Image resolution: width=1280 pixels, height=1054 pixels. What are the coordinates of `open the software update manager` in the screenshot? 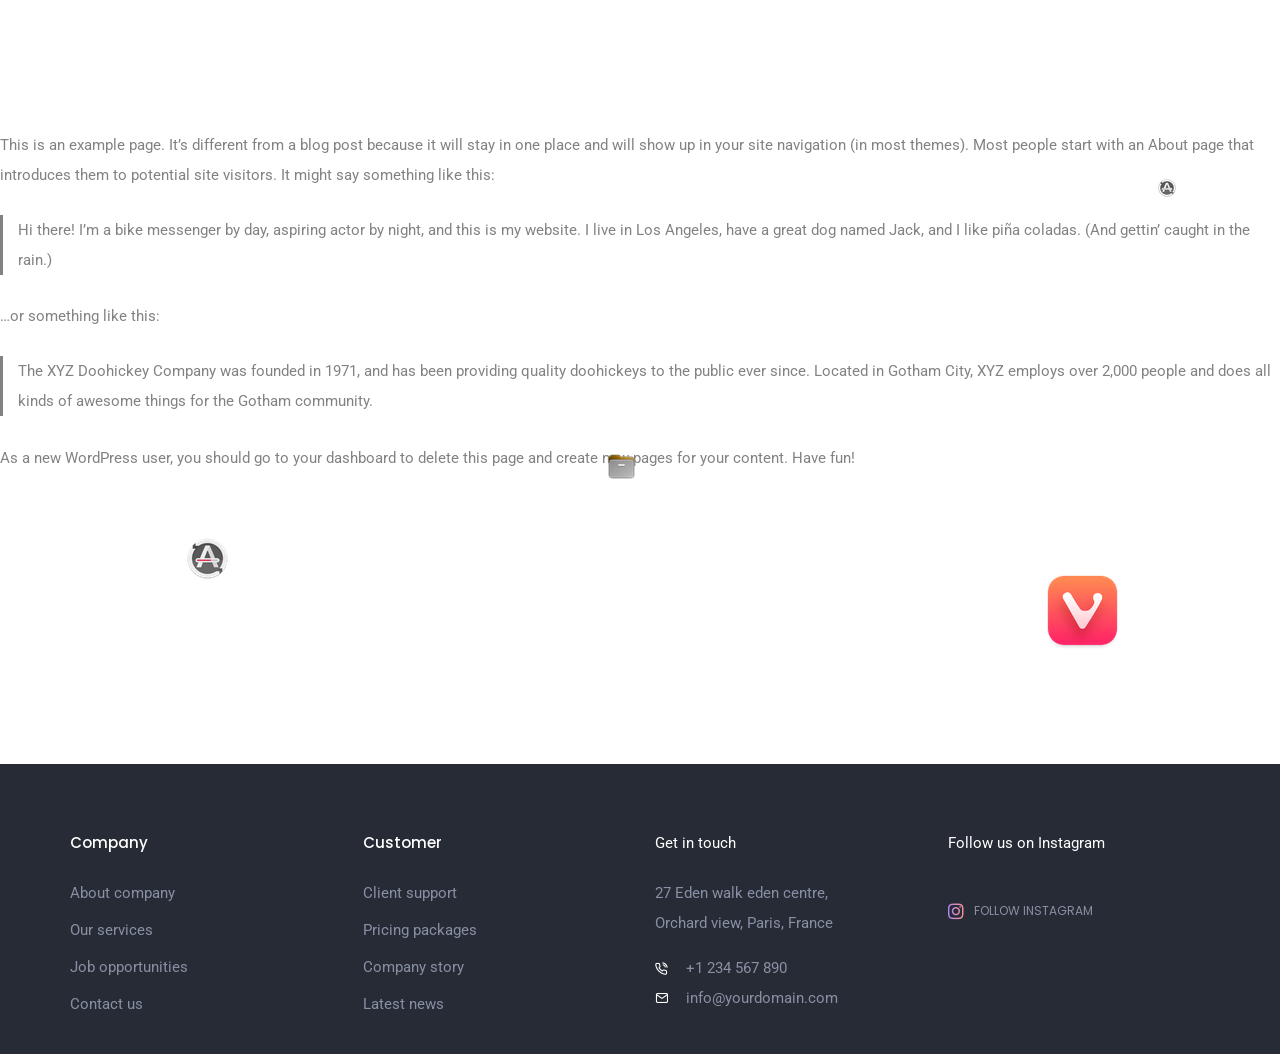 It's located at (1167, 188).